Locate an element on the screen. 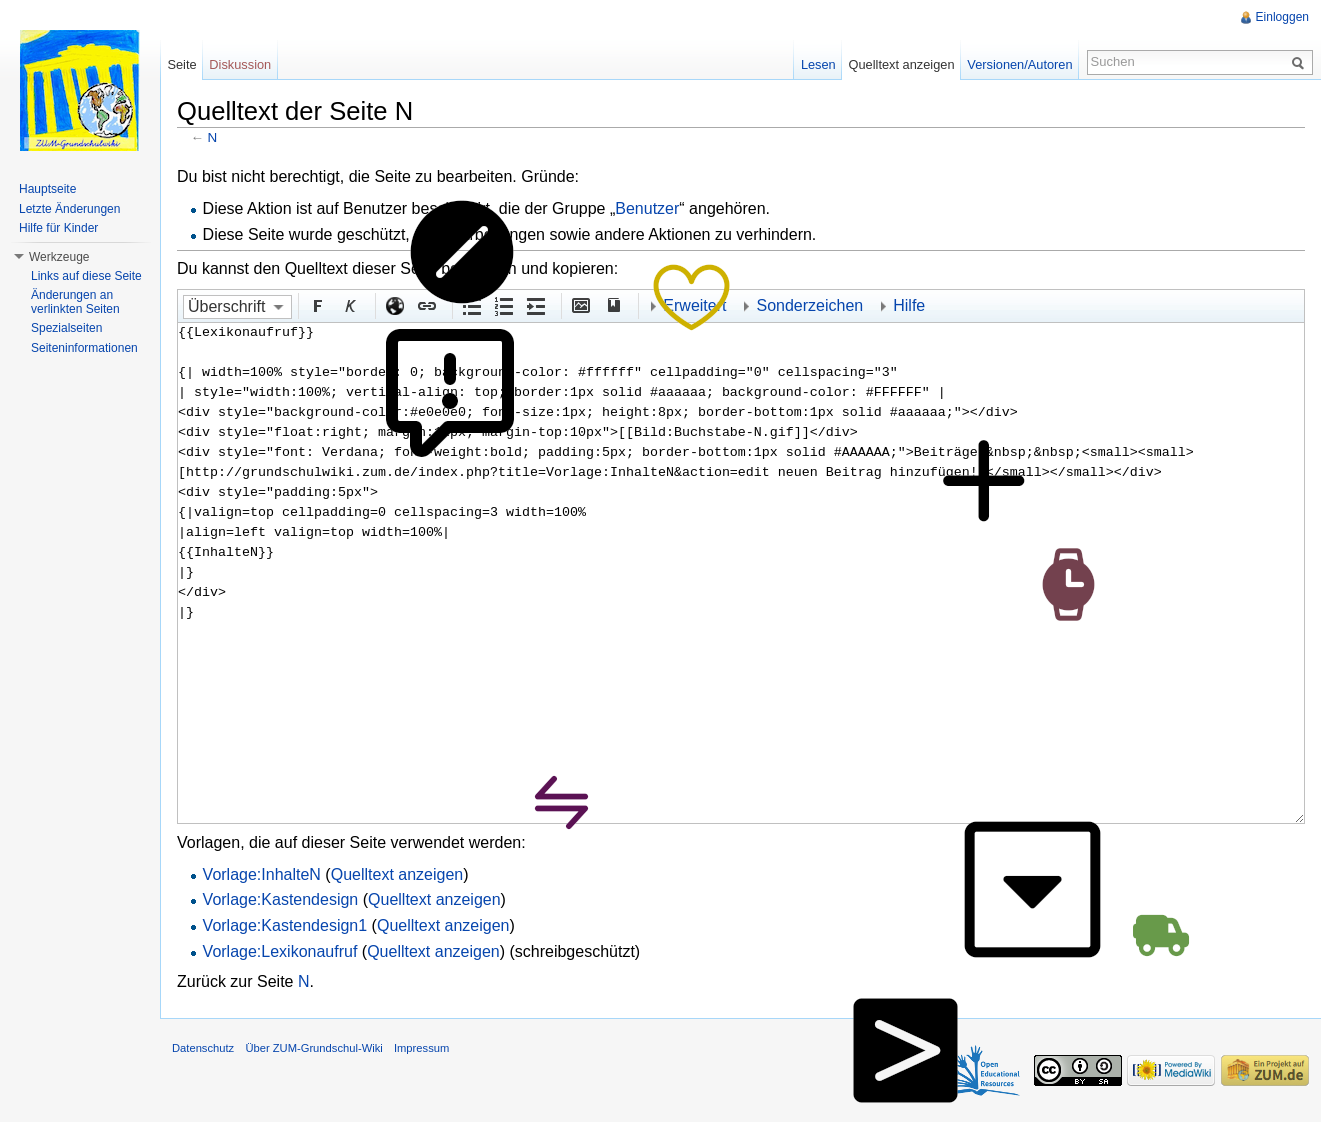  transfer data between devices or accounts is located at coordinates (561, 802).